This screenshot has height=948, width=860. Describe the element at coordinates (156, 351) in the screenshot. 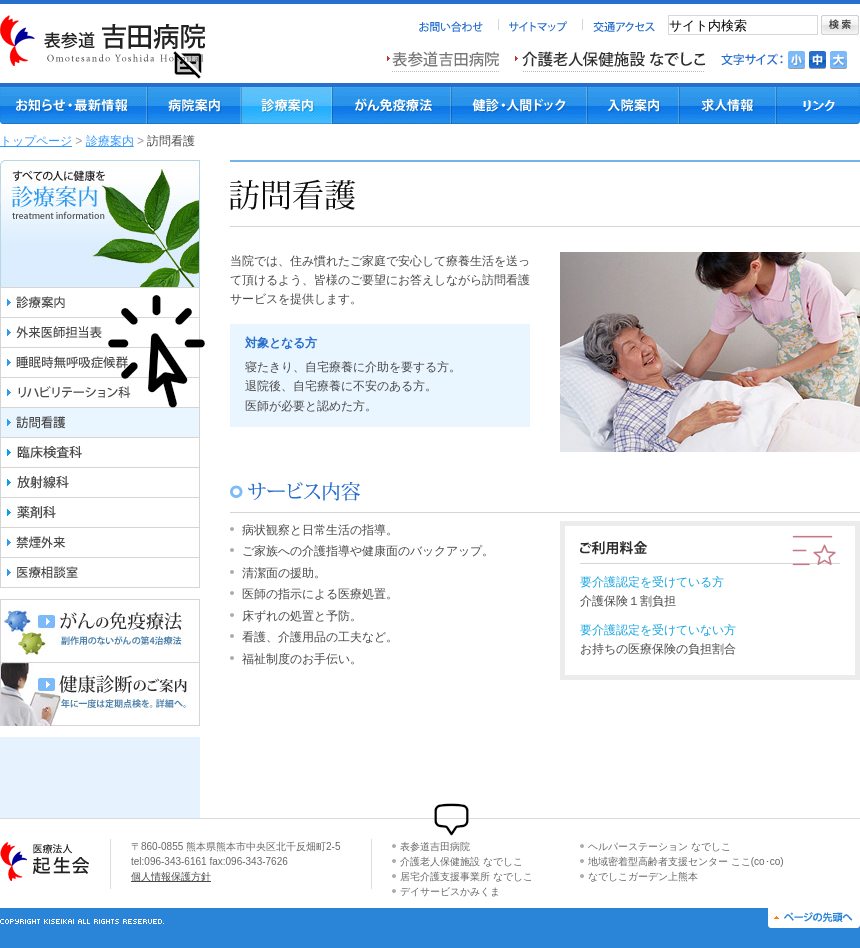

I see `click or tap interaction indicator` at that location.